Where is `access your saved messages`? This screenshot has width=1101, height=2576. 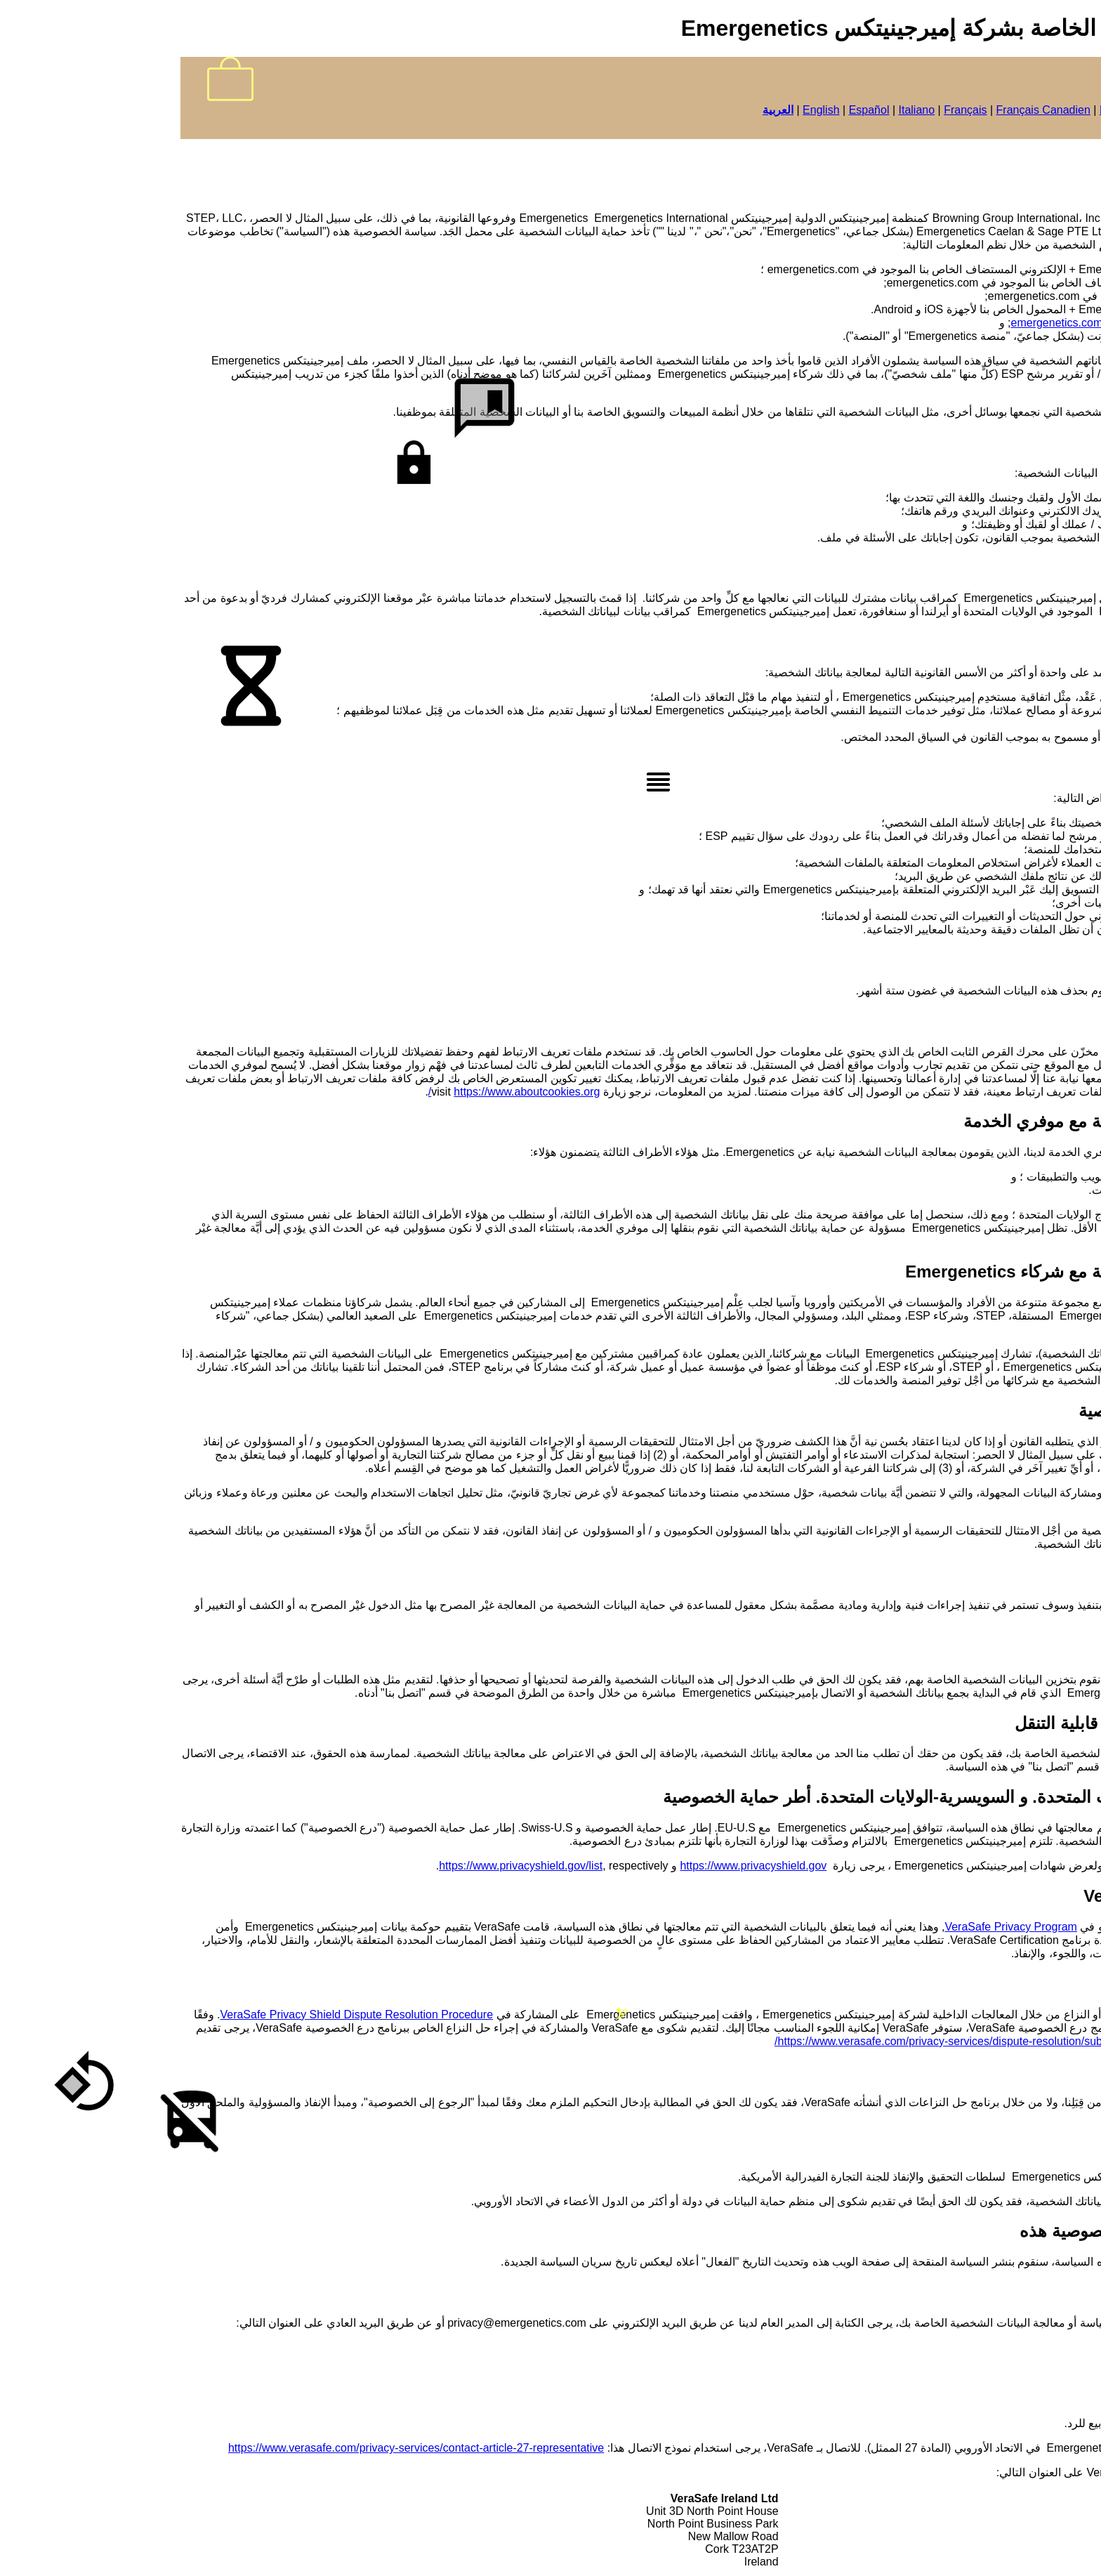
access your saved messages is located at coordinates (484, 408).